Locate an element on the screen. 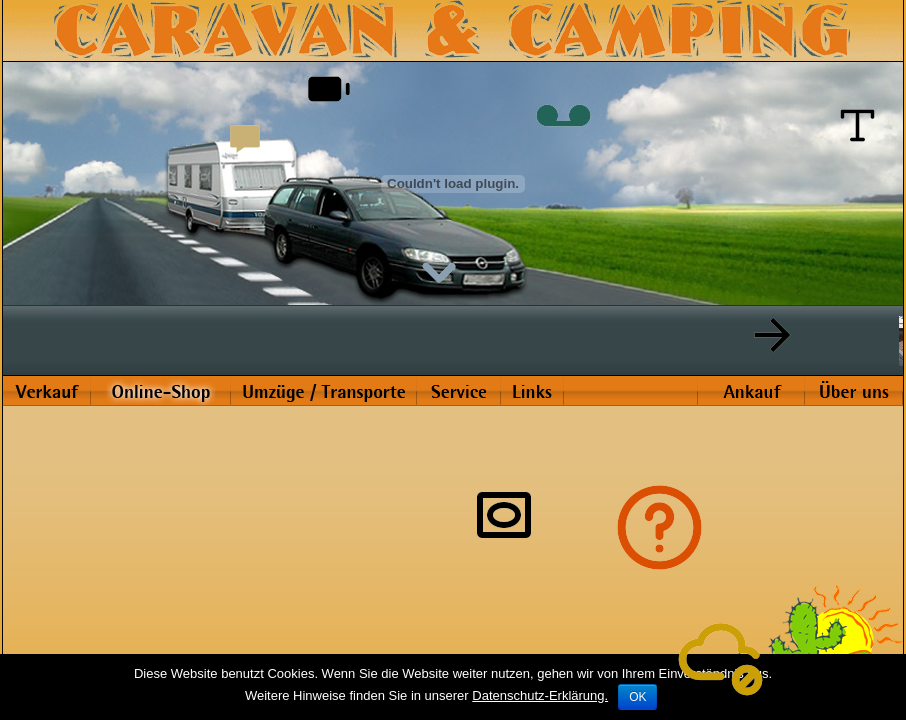  insert or edit text is located at coordinates (857, 124).